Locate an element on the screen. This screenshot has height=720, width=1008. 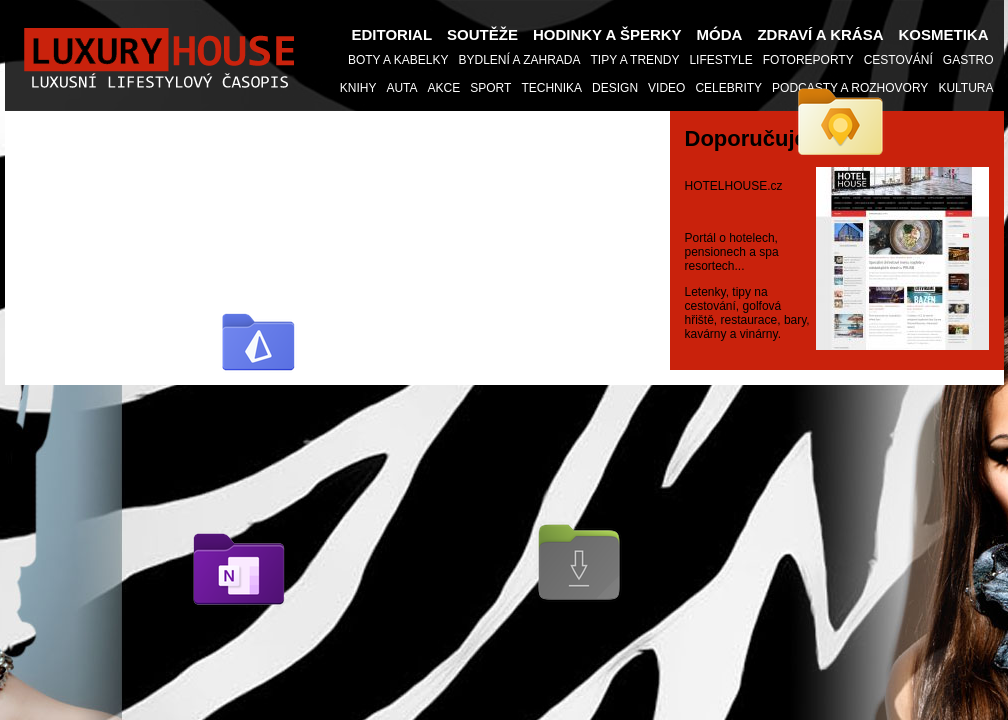
open your downloads folder is located at coordinates (579, 562).